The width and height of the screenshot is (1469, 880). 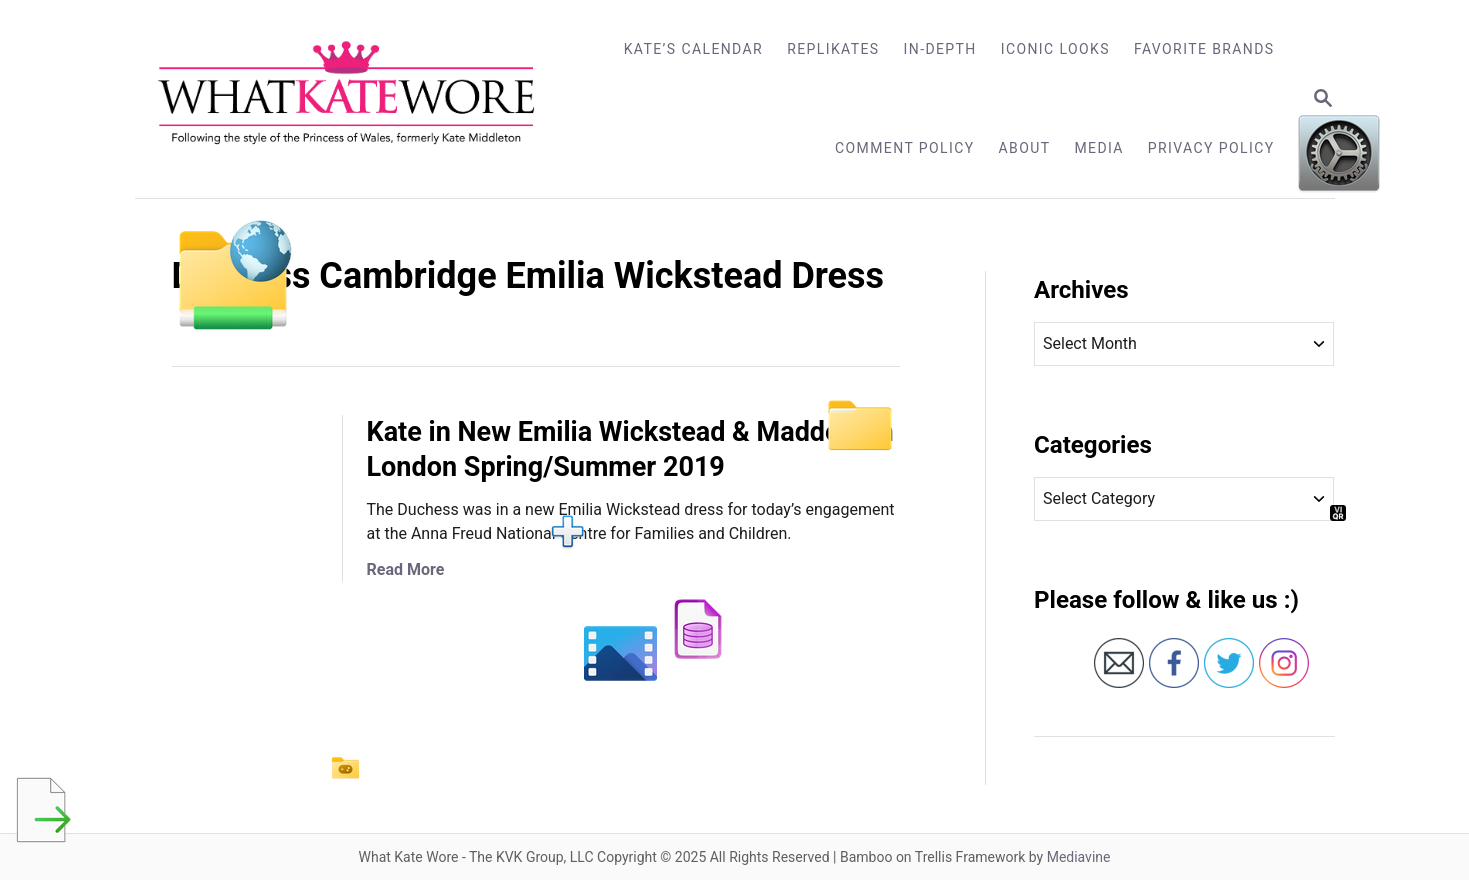 I want to click on open folder to view contents, so click(x=860, y=427).